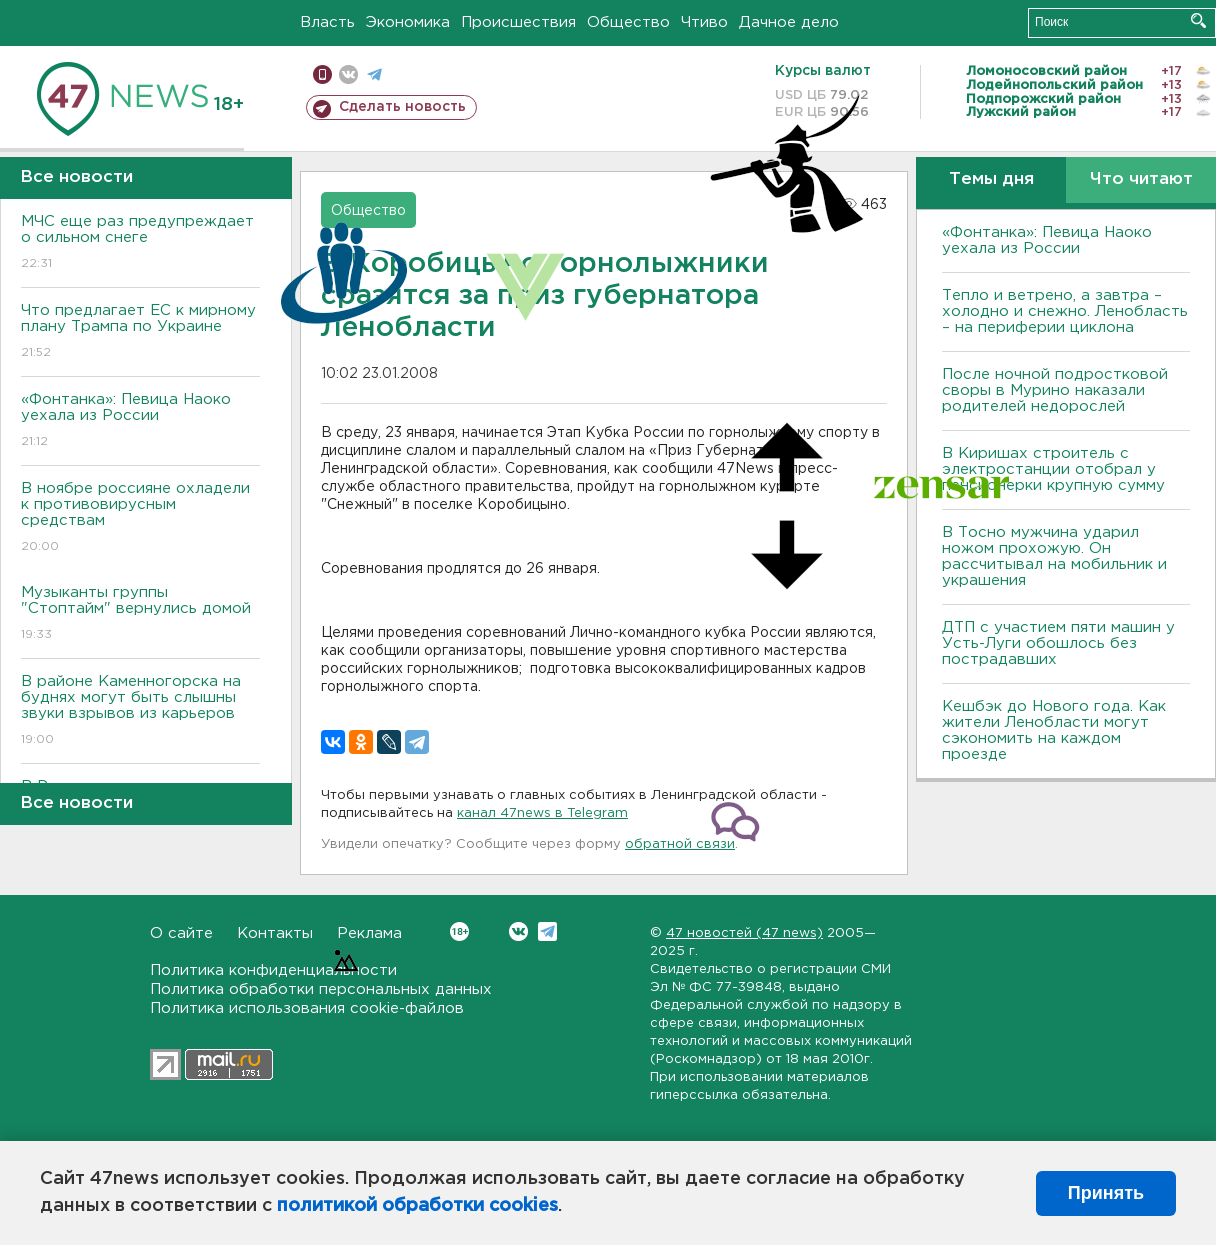 Image resolution: width=1216 pixels, height=1245 pixels. What do you see at coordinates (525, 285) in the screenshot?
I see `vue.js framework logo` at bounding box center [525, 285].